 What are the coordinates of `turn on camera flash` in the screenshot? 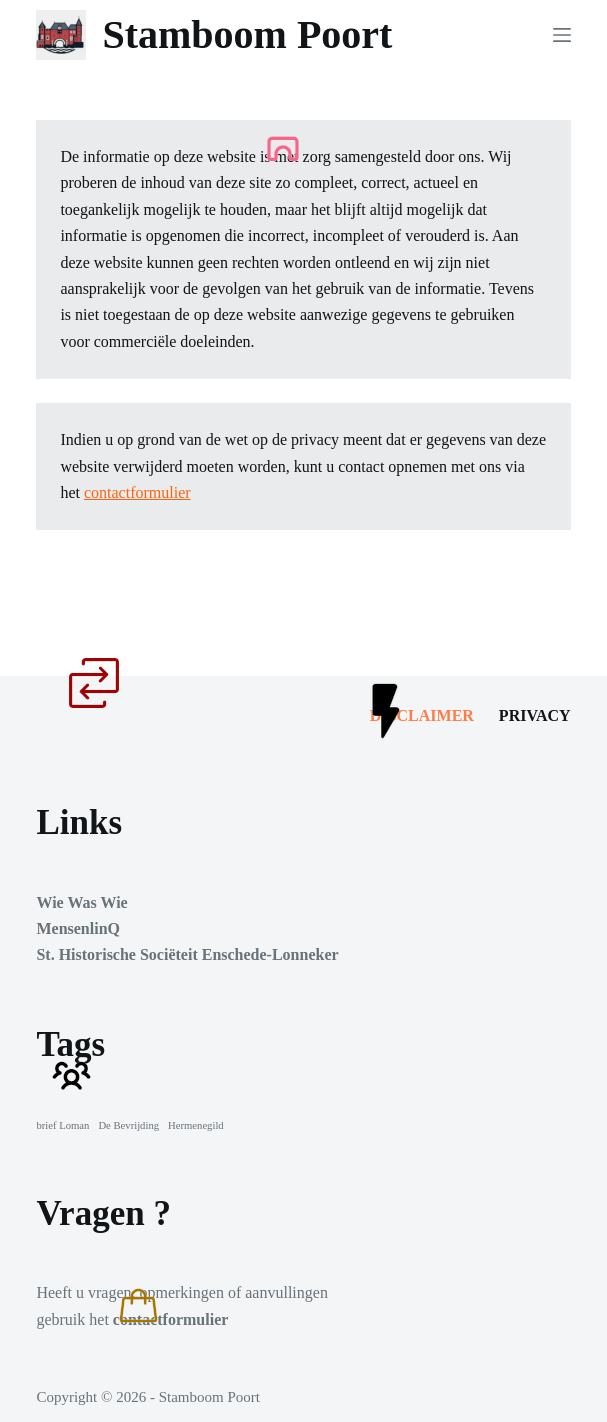 It's located at (387, 713).